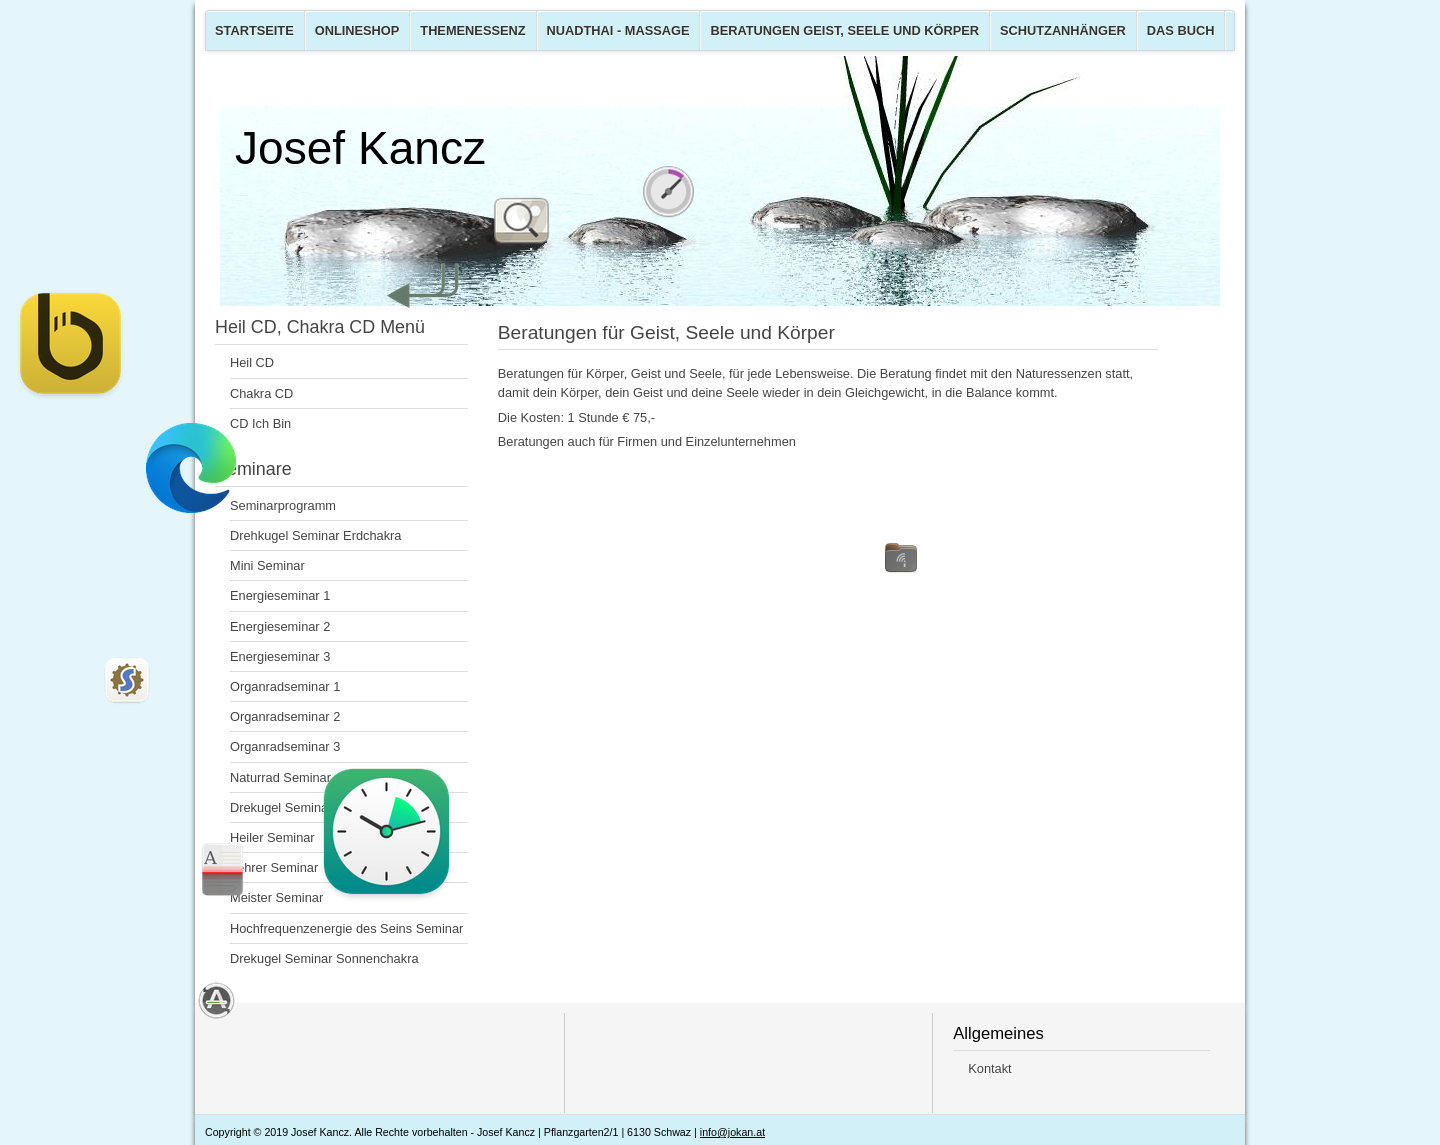  Describe the element at coordinates (421, 285) in the screenshot. I see `reply to all recipients of an email` at that location.